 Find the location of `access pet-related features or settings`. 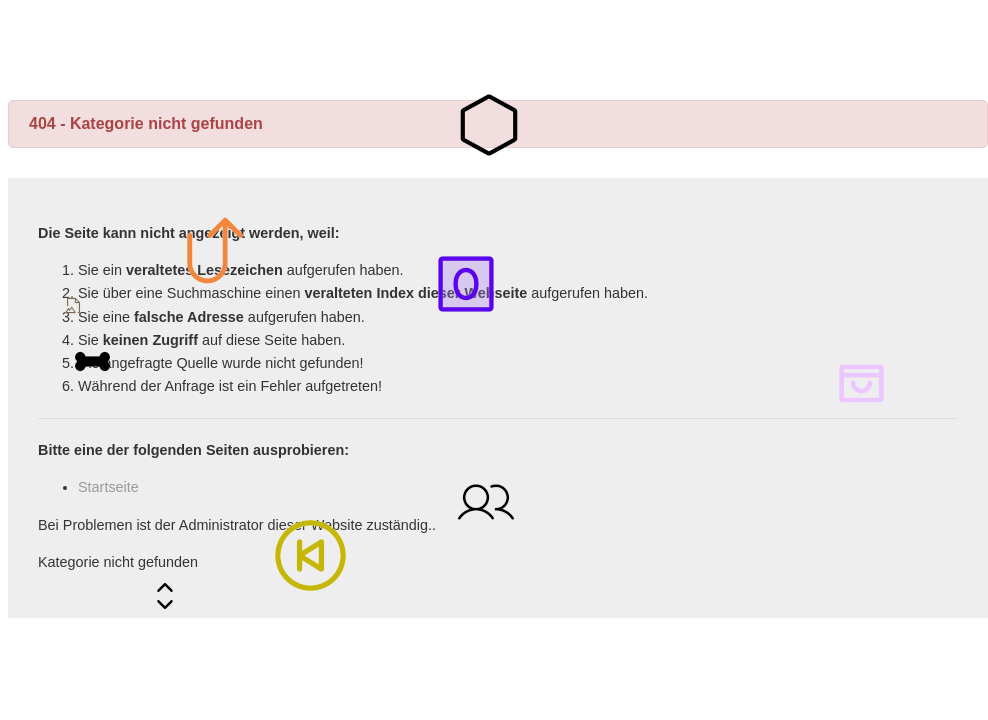

access pet-related features or settings is located at coordinates (92, 361).